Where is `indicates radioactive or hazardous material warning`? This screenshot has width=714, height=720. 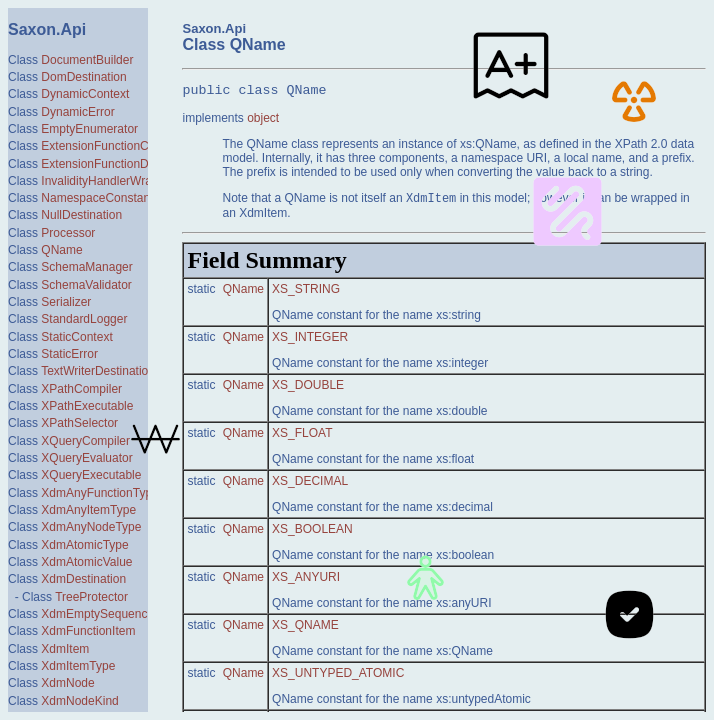
indicates radioactive or hazardous material warning is located at coordinates (634, 100).